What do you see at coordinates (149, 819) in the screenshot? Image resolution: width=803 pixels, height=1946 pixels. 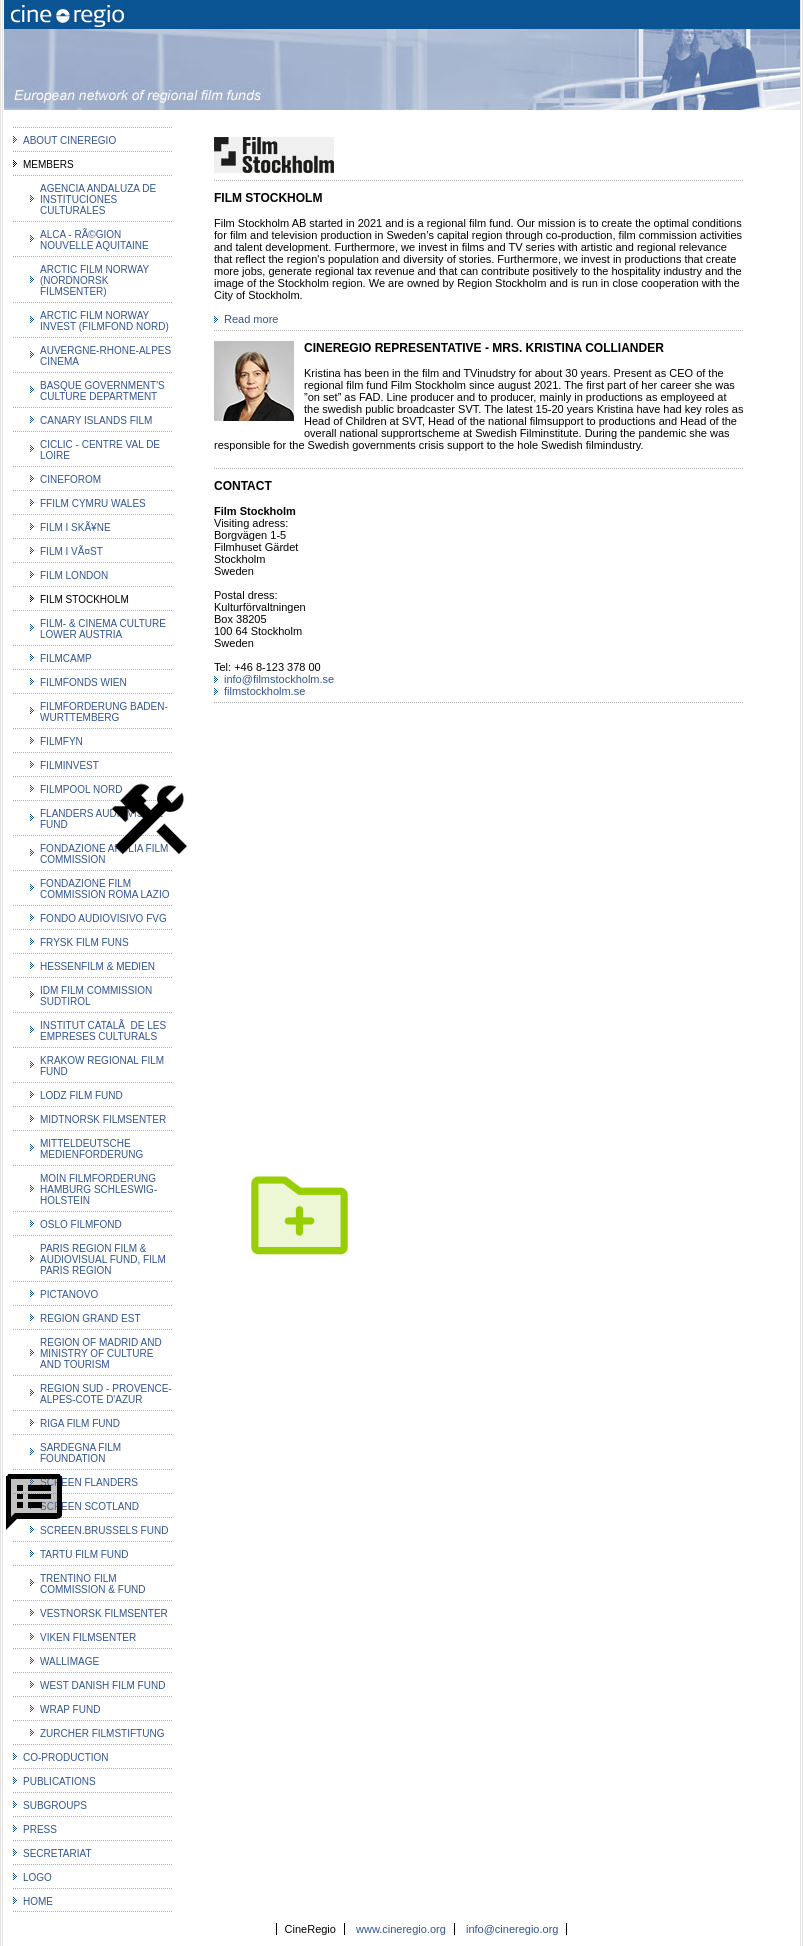 I see `access settings or tools` at bounding box center [149, 819].